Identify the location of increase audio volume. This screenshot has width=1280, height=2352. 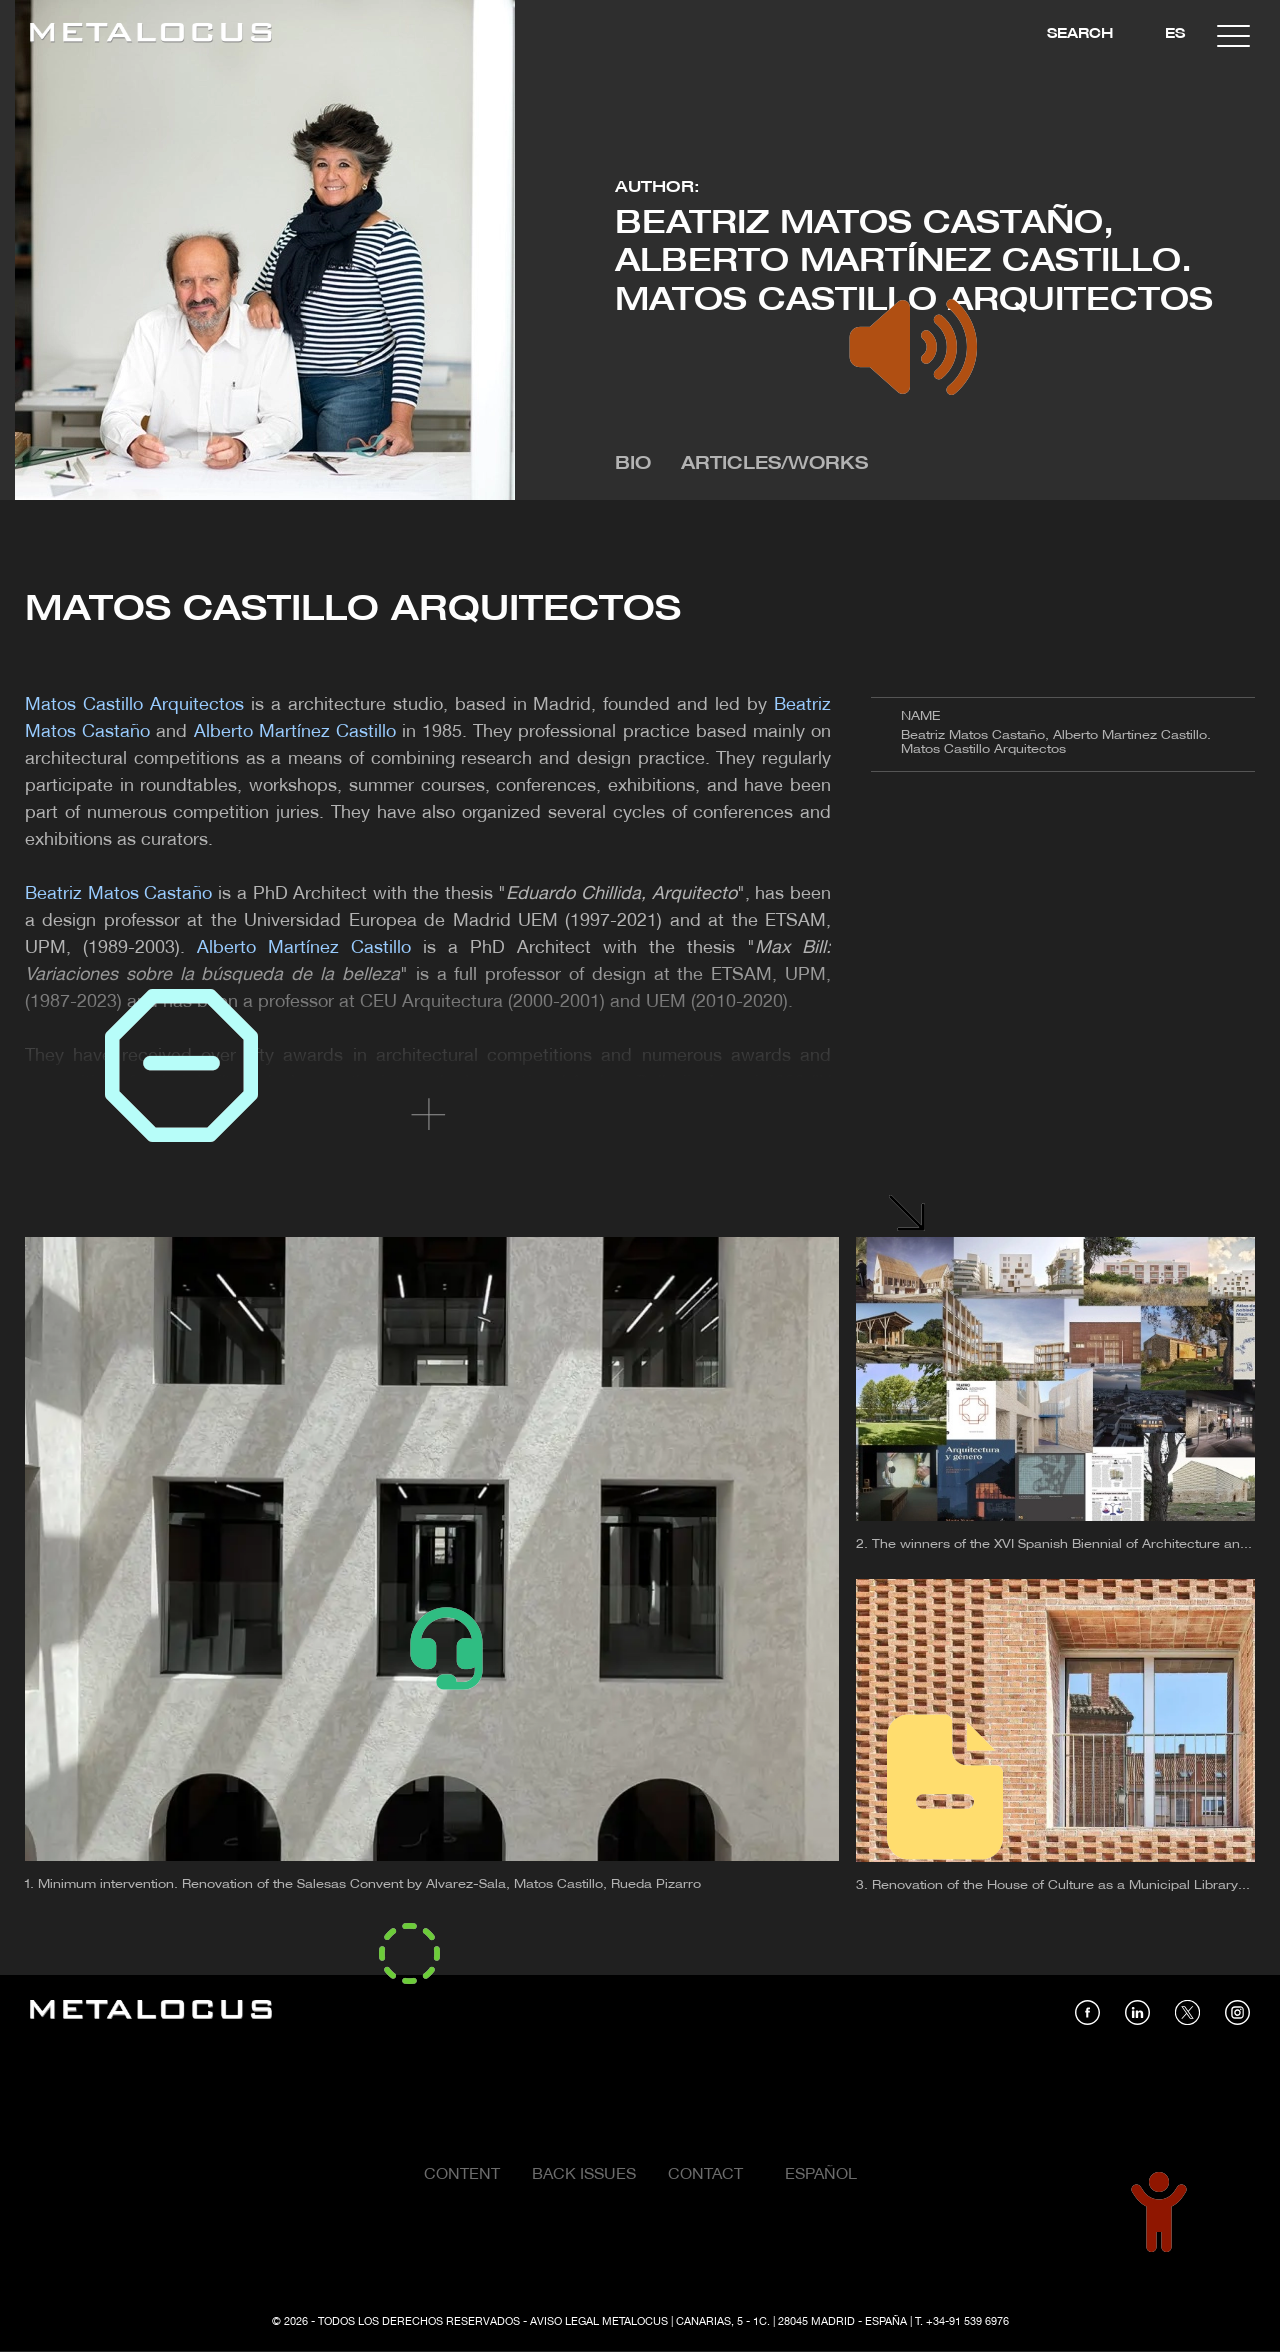
(910, 347).